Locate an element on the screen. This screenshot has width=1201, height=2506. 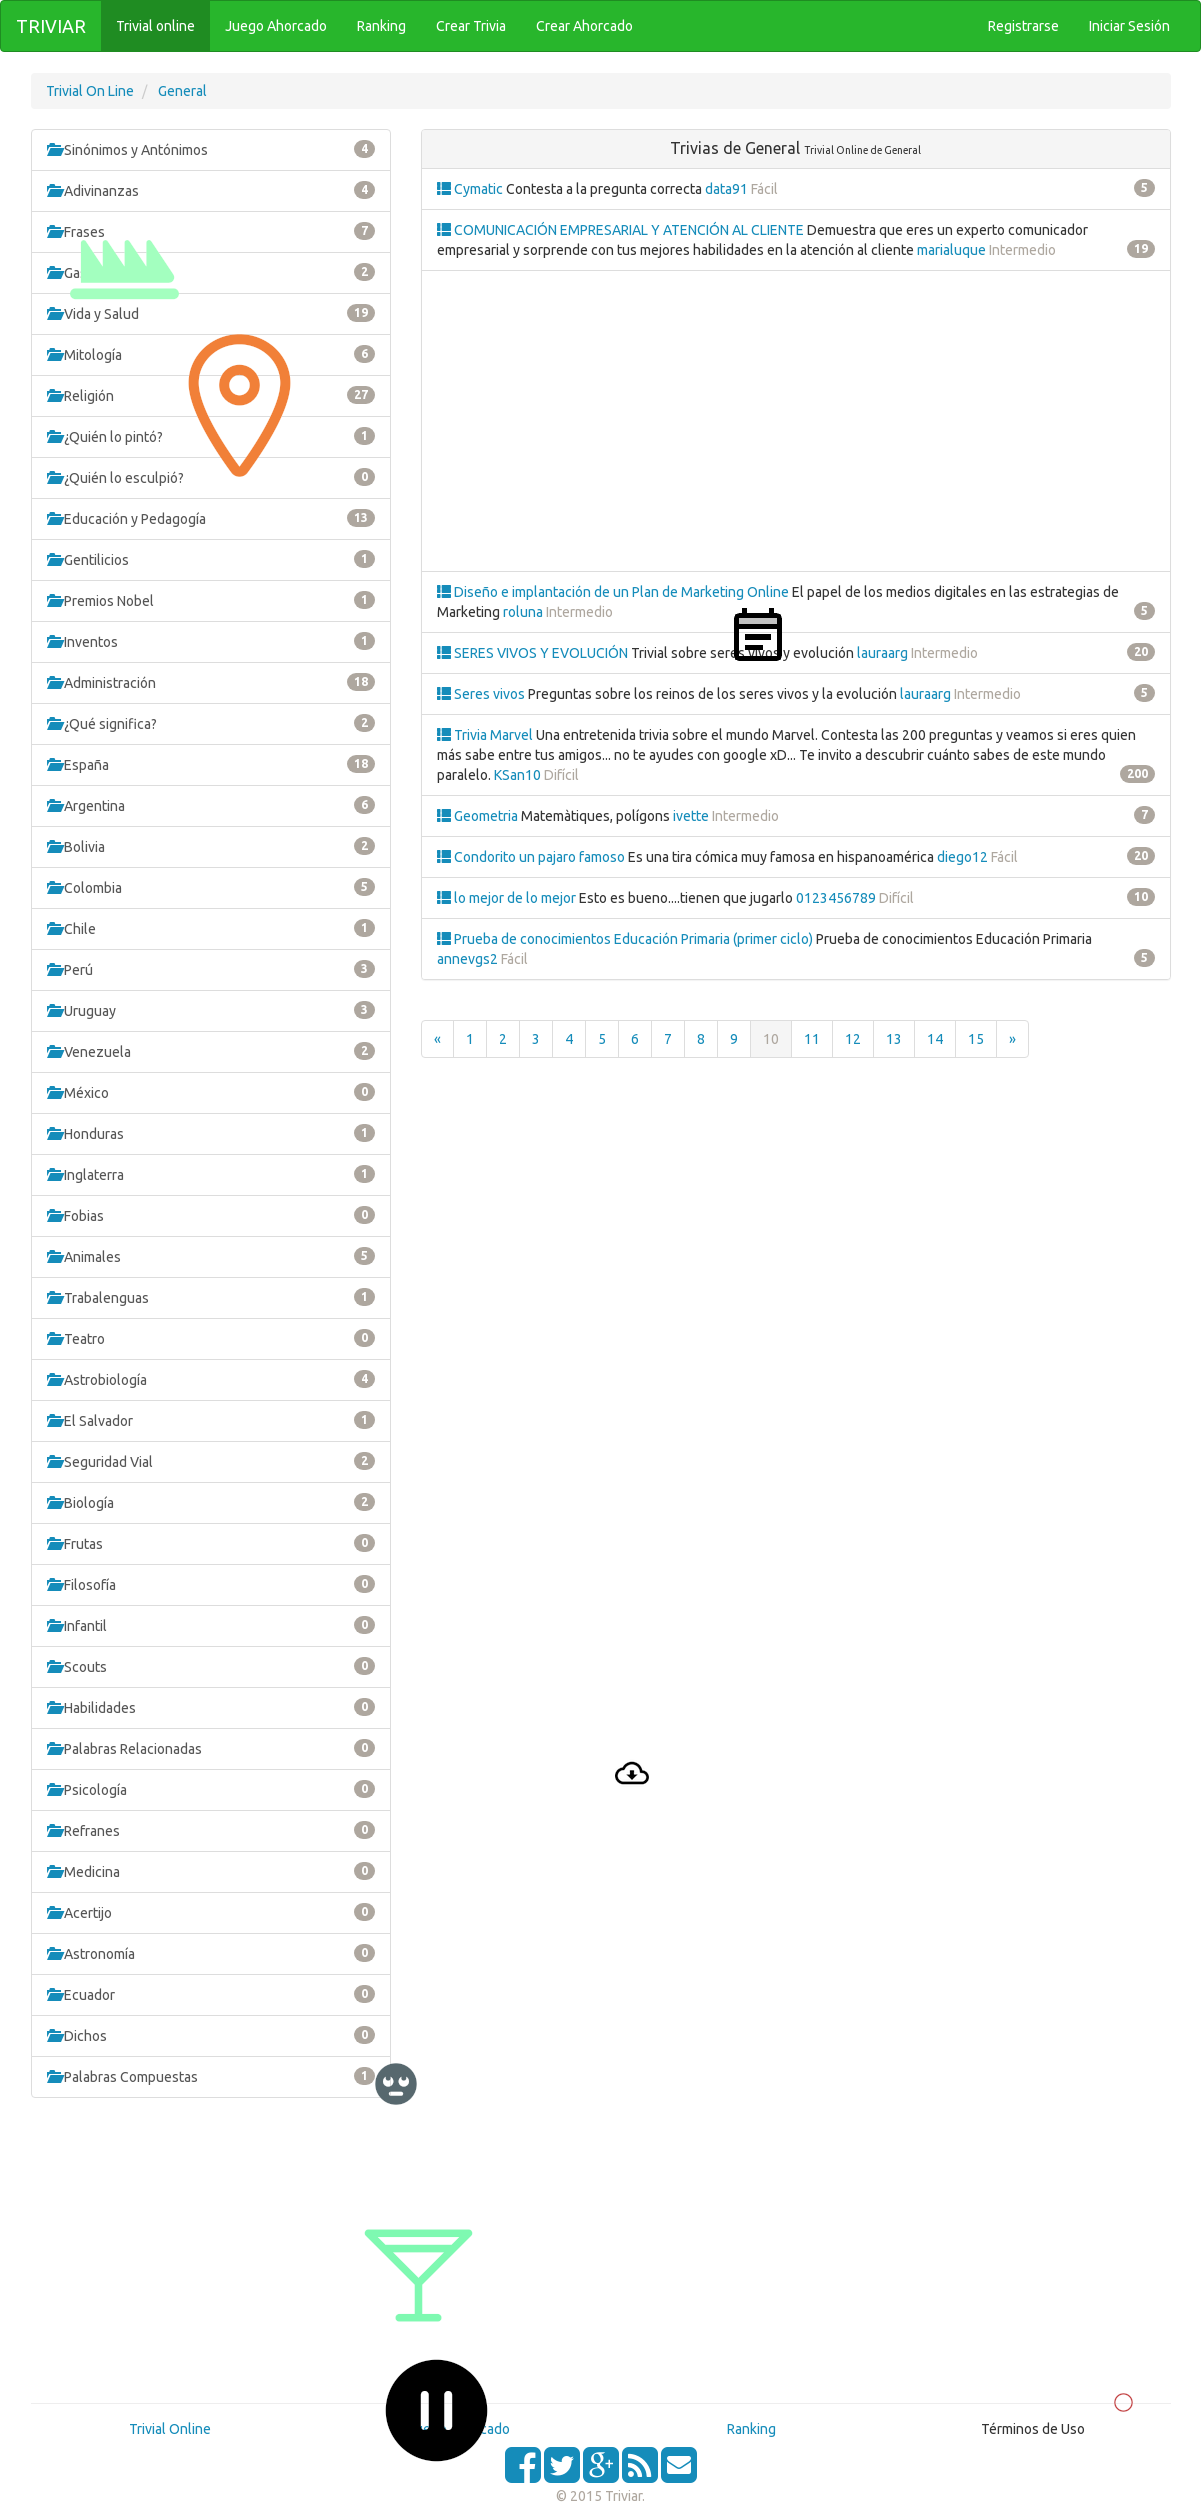
pause media playback is located at coordinates (436, 2410).